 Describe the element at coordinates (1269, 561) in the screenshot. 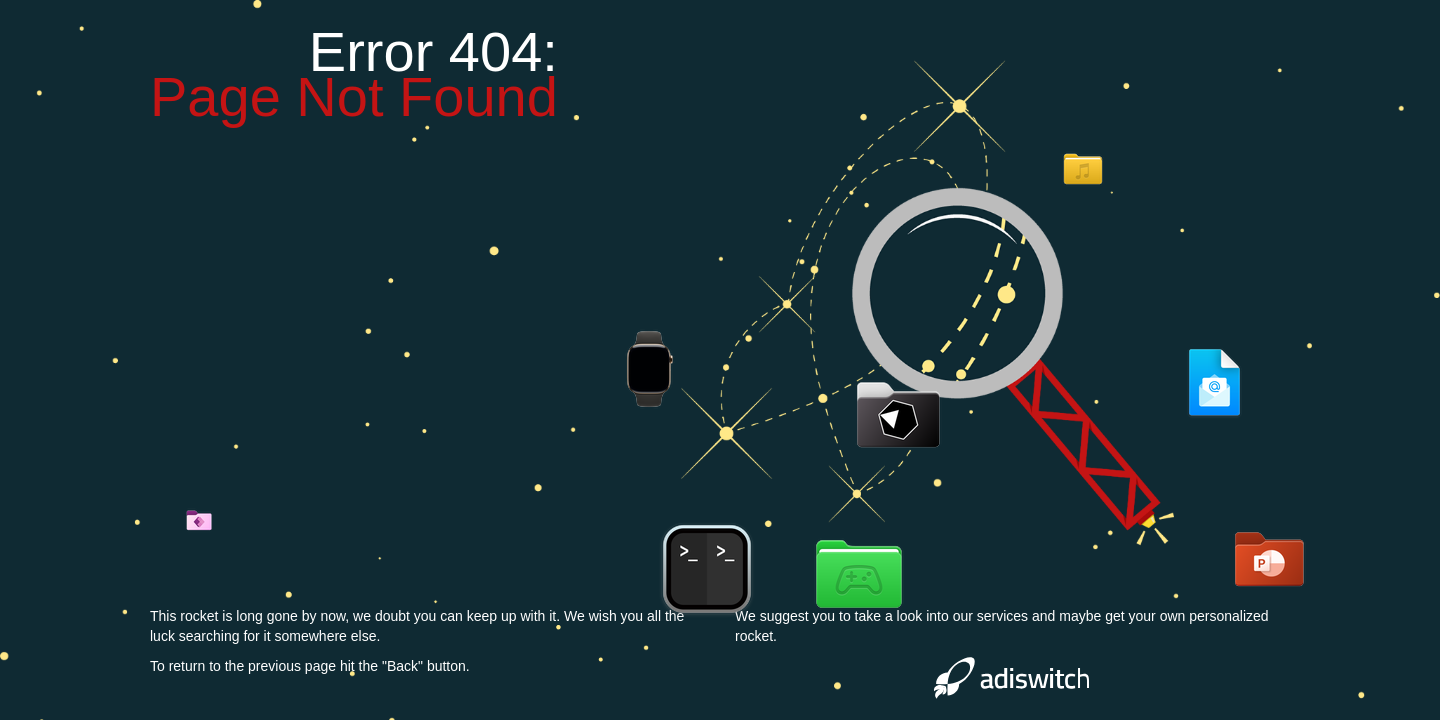

I see `open folder containing PowerPoint presentations` at that location.